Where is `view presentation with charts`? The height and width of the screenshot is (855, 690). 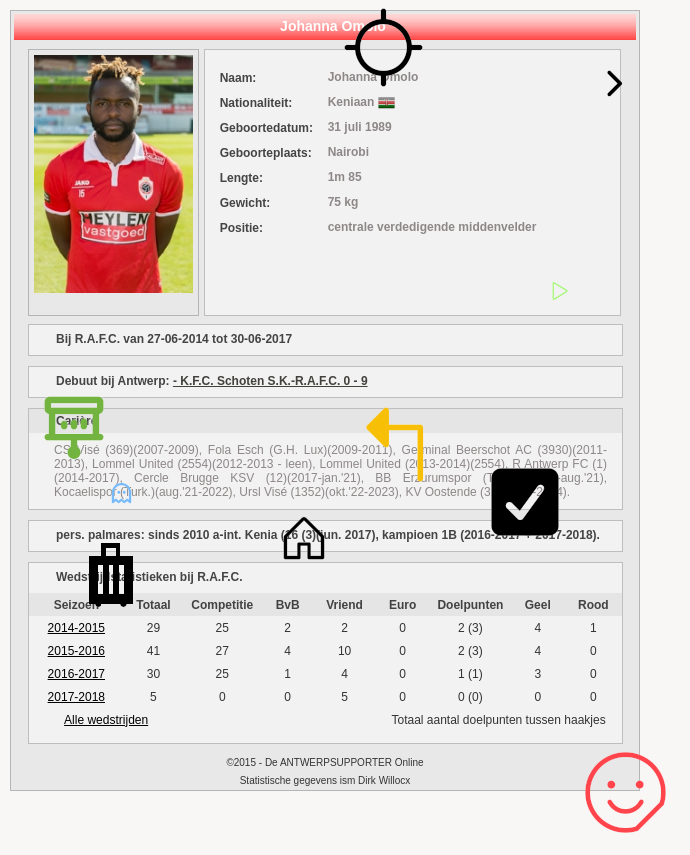 view presentation with charts is located at coordinates (74, 424).